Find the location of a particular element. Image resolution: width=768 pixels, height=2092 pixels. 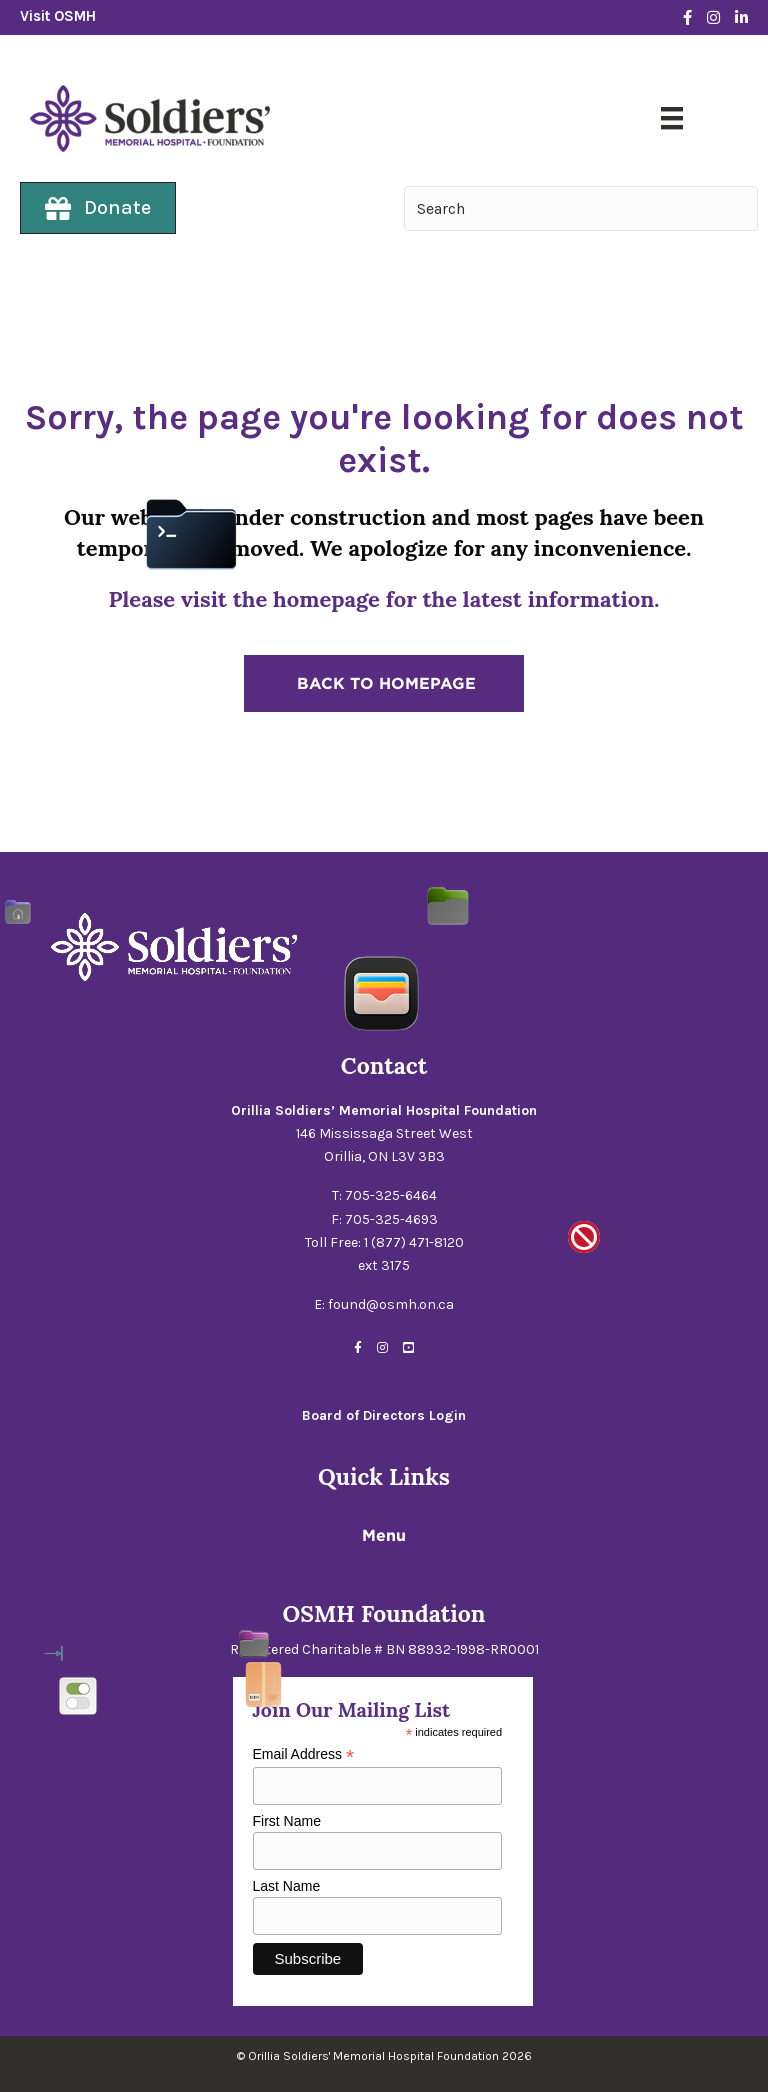

open system settings or preferences is located at coordinates (78, 1696).